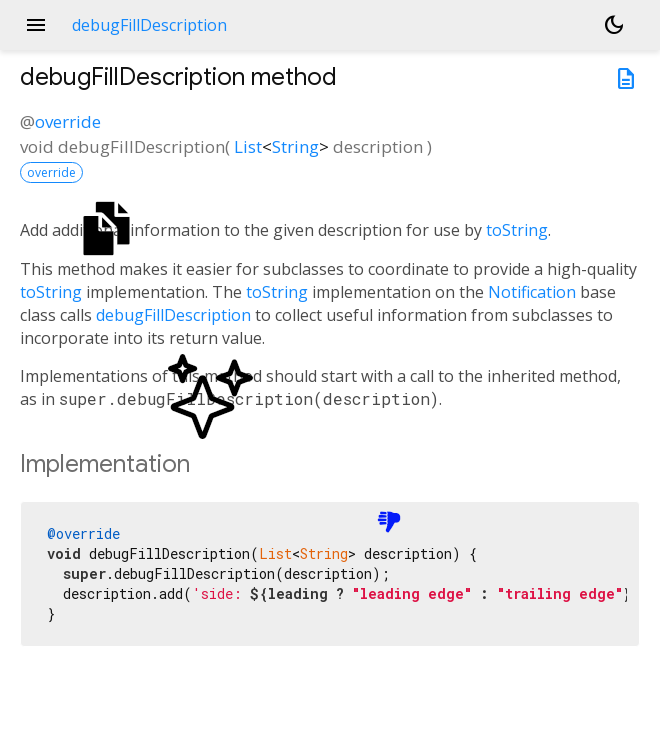 The height and width of the screenshot is (755, 660). I want to click on view all documents, so click(106, 228).